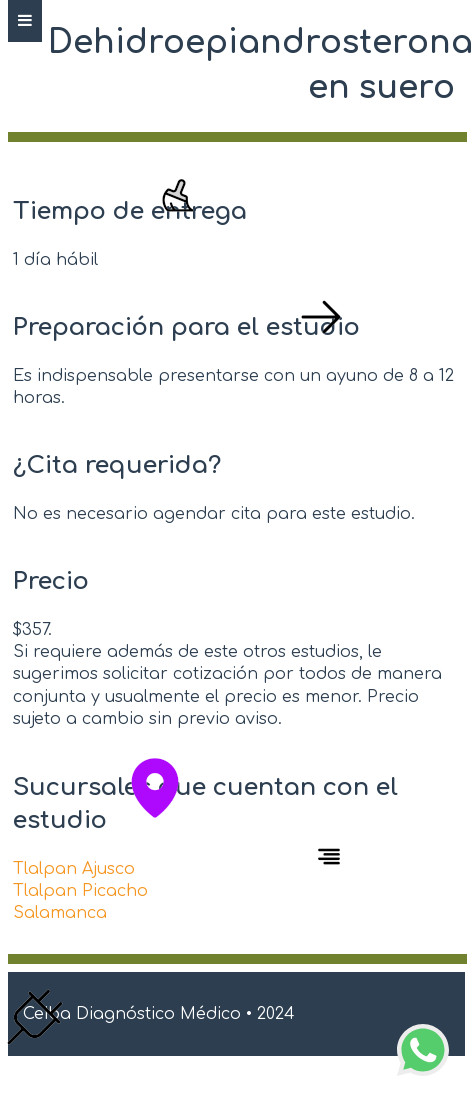  Describe the element at coordinates (329, 857) in the screenshot. I see `align text to the right` at that location.